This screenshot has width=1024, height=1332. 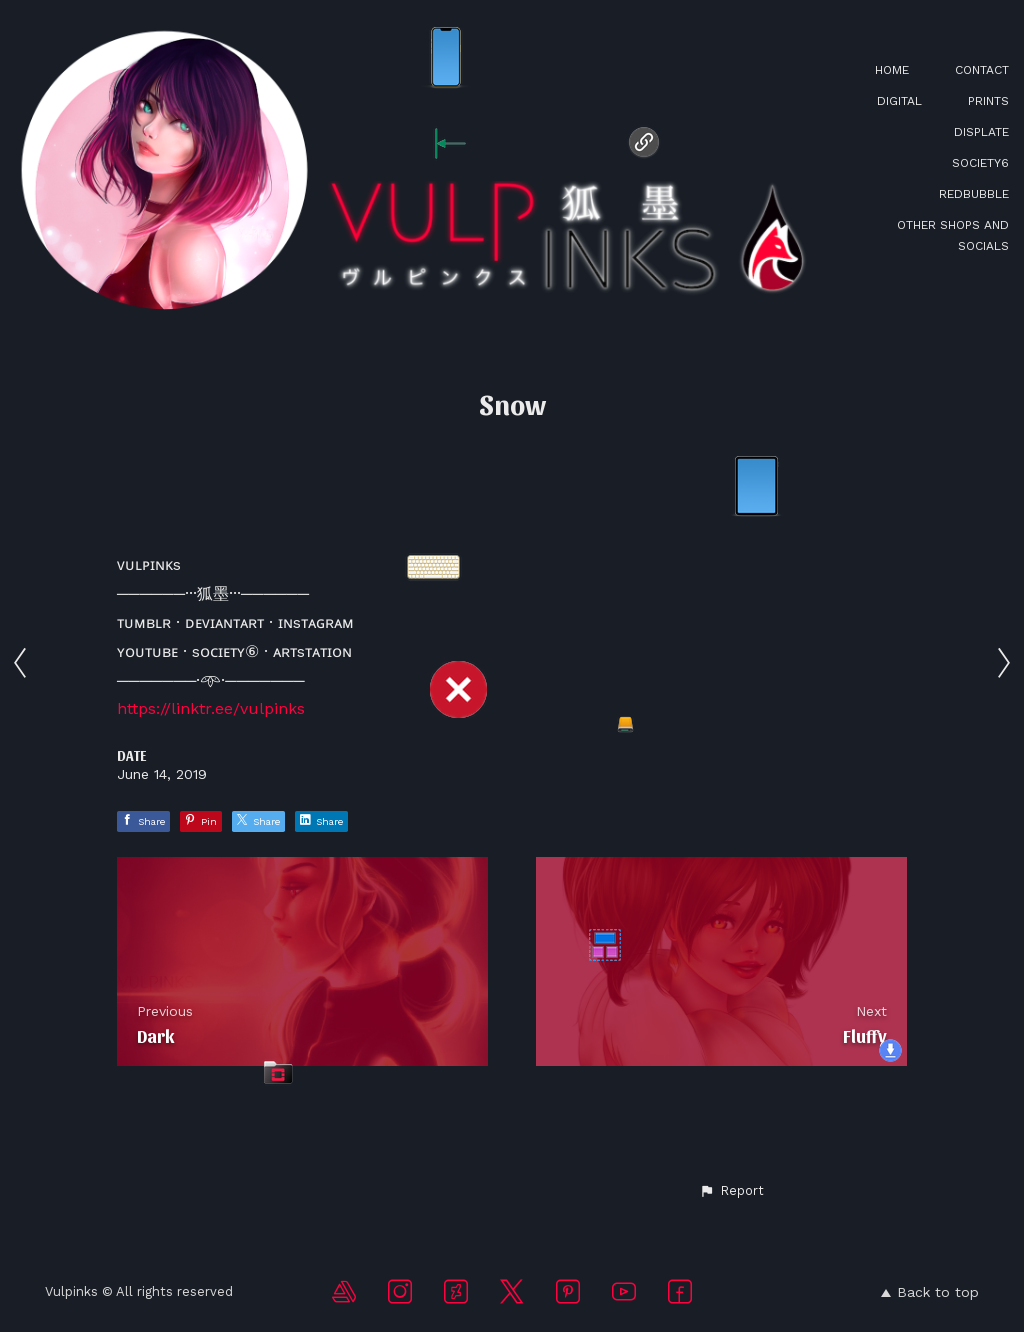 I want to click on open openstack project folder, so click(x=278, y=1073).